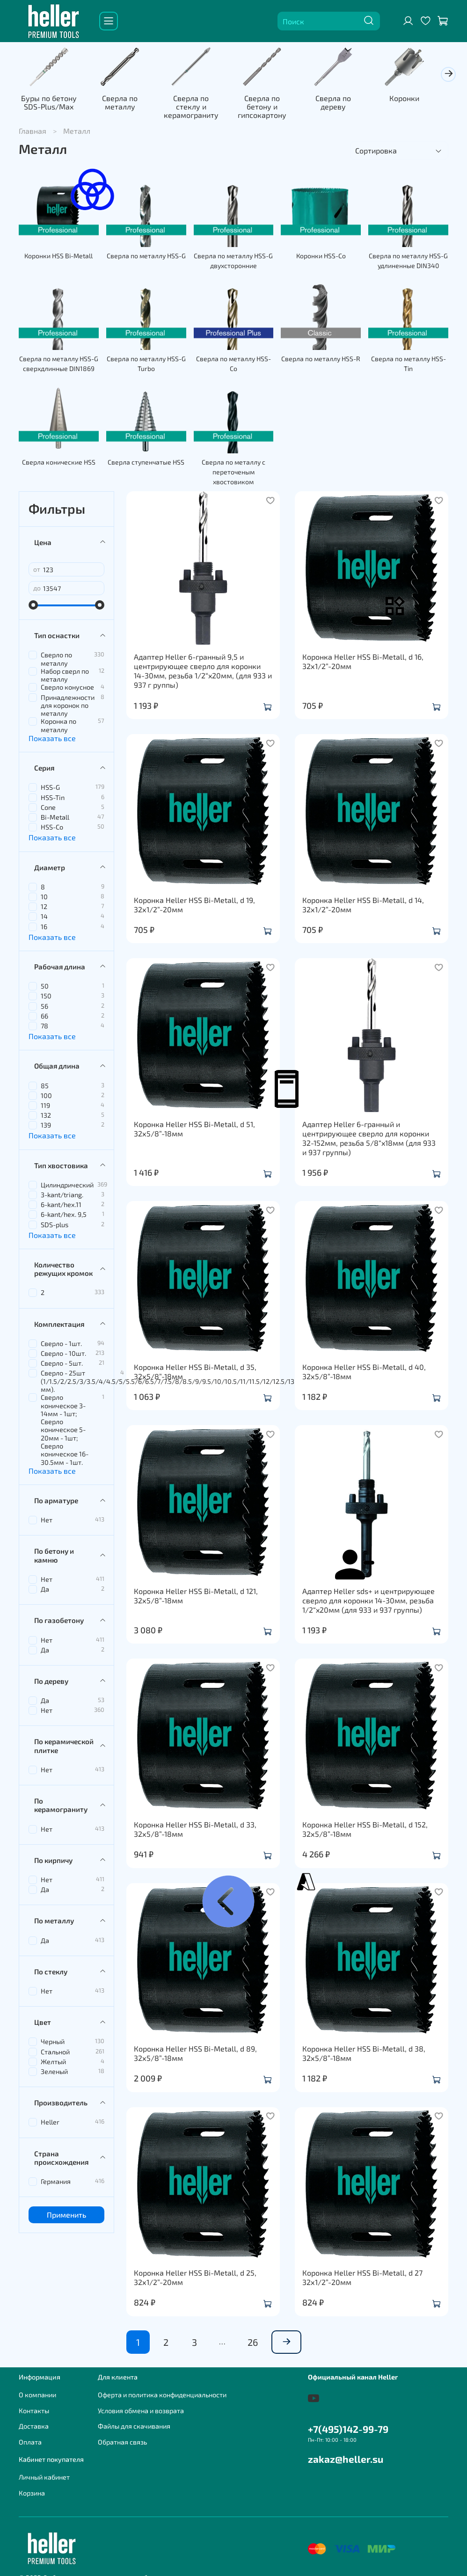 This screenshot has height=2576, width=467. Describe the element at coordinates (354, 1565) in the screenshot. I see `remove a contact or friend` at that location.